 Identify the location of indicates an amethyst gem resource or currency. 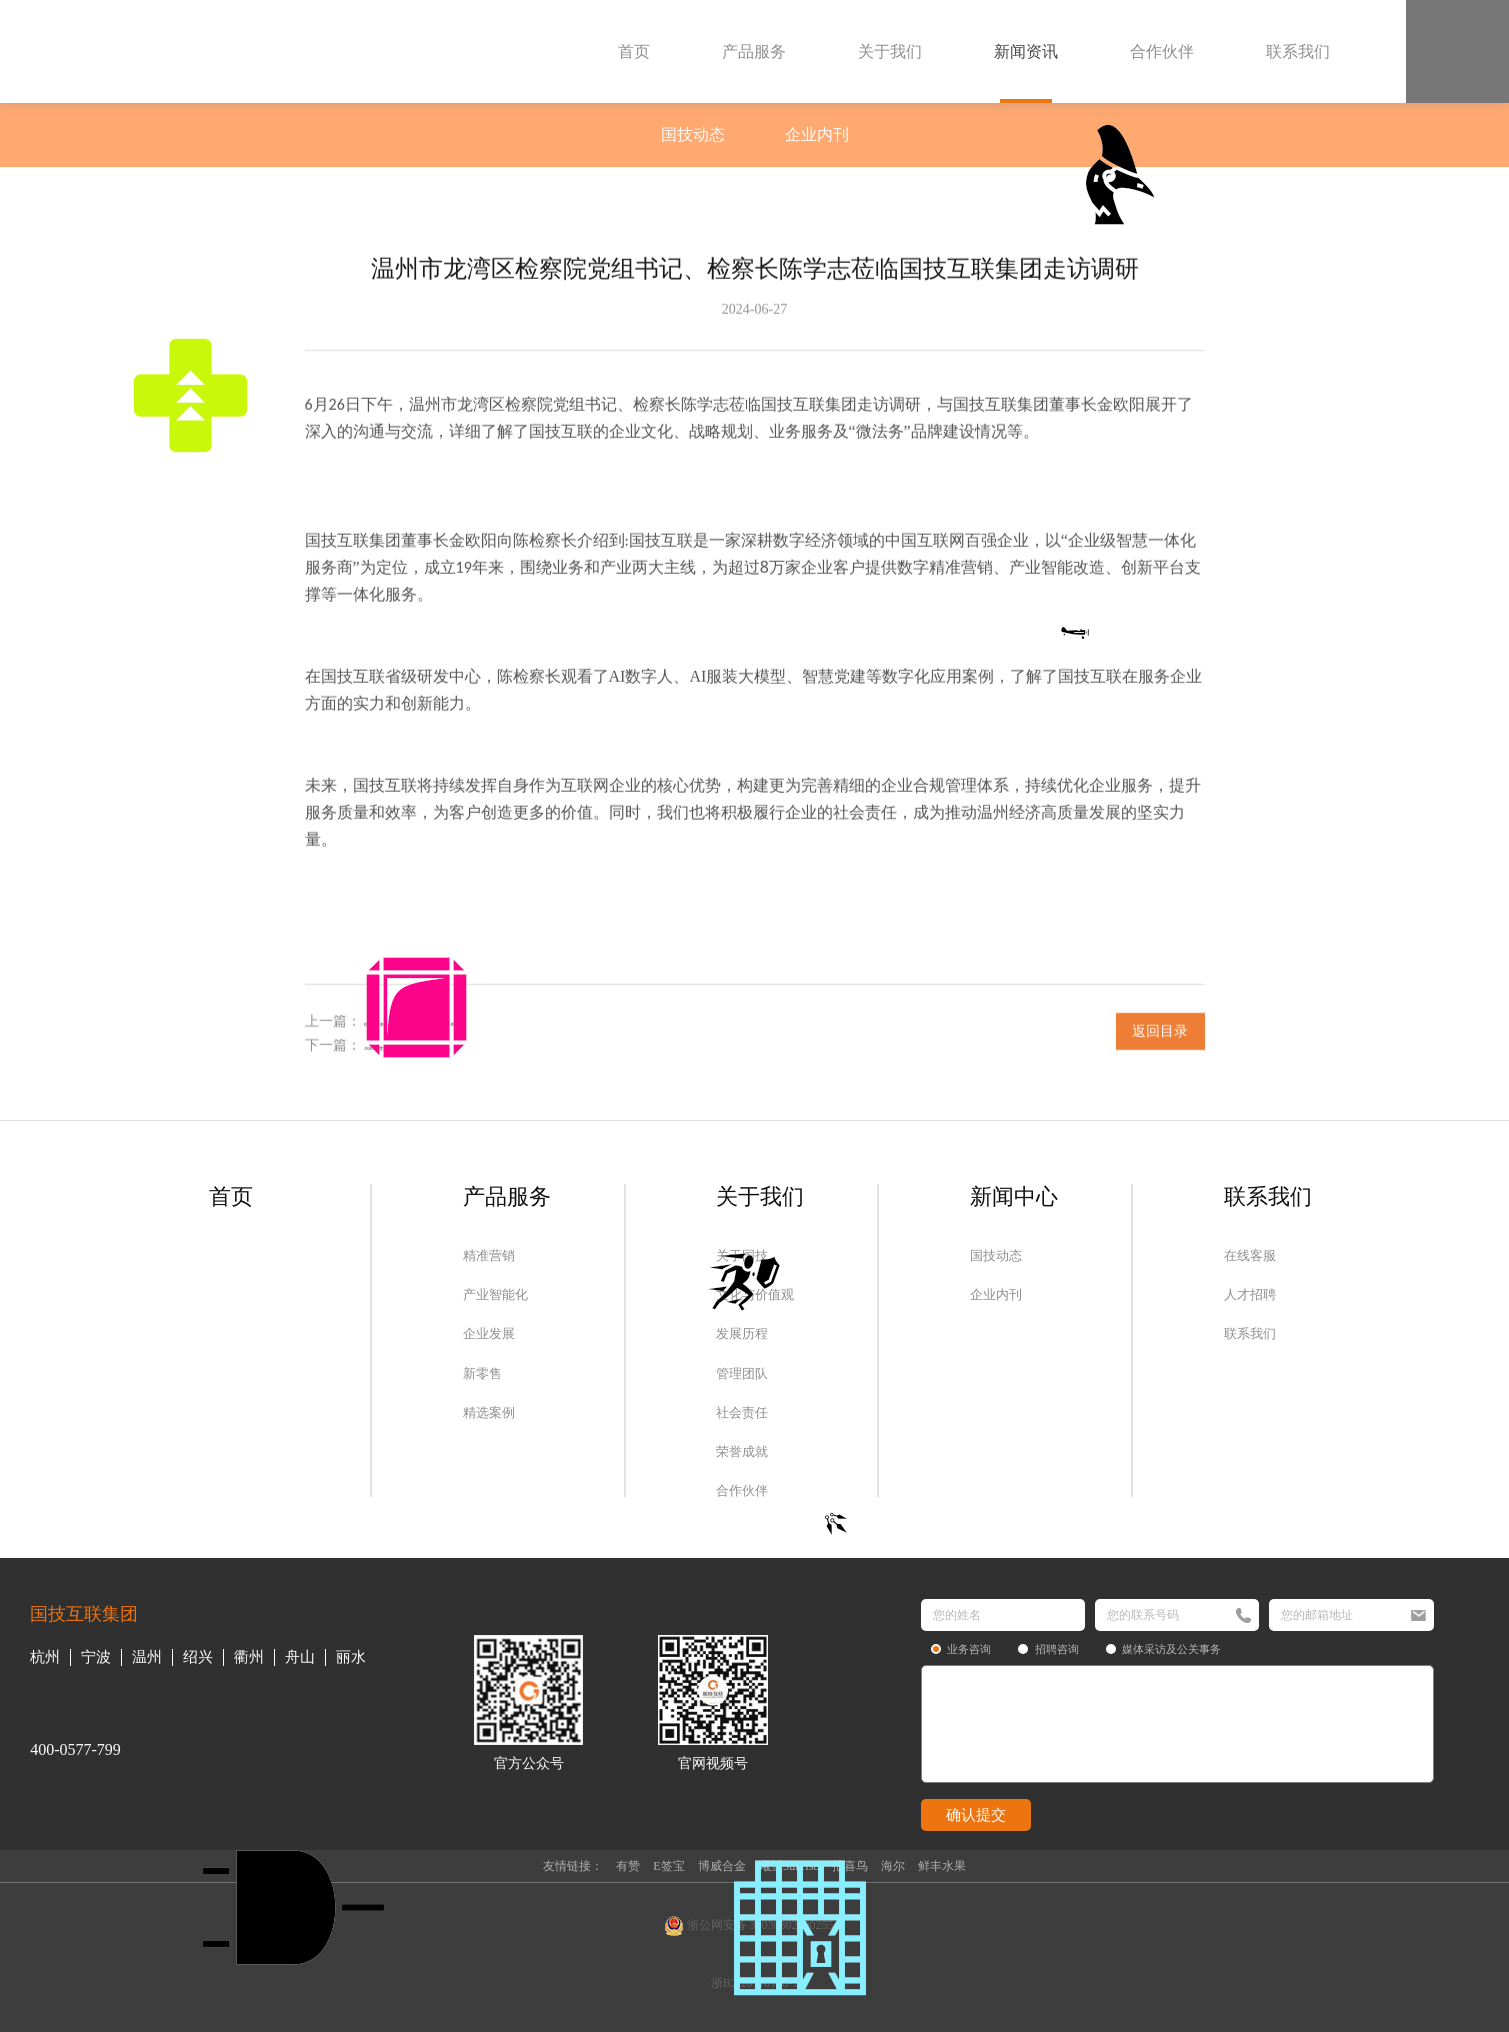
(416, 1007).